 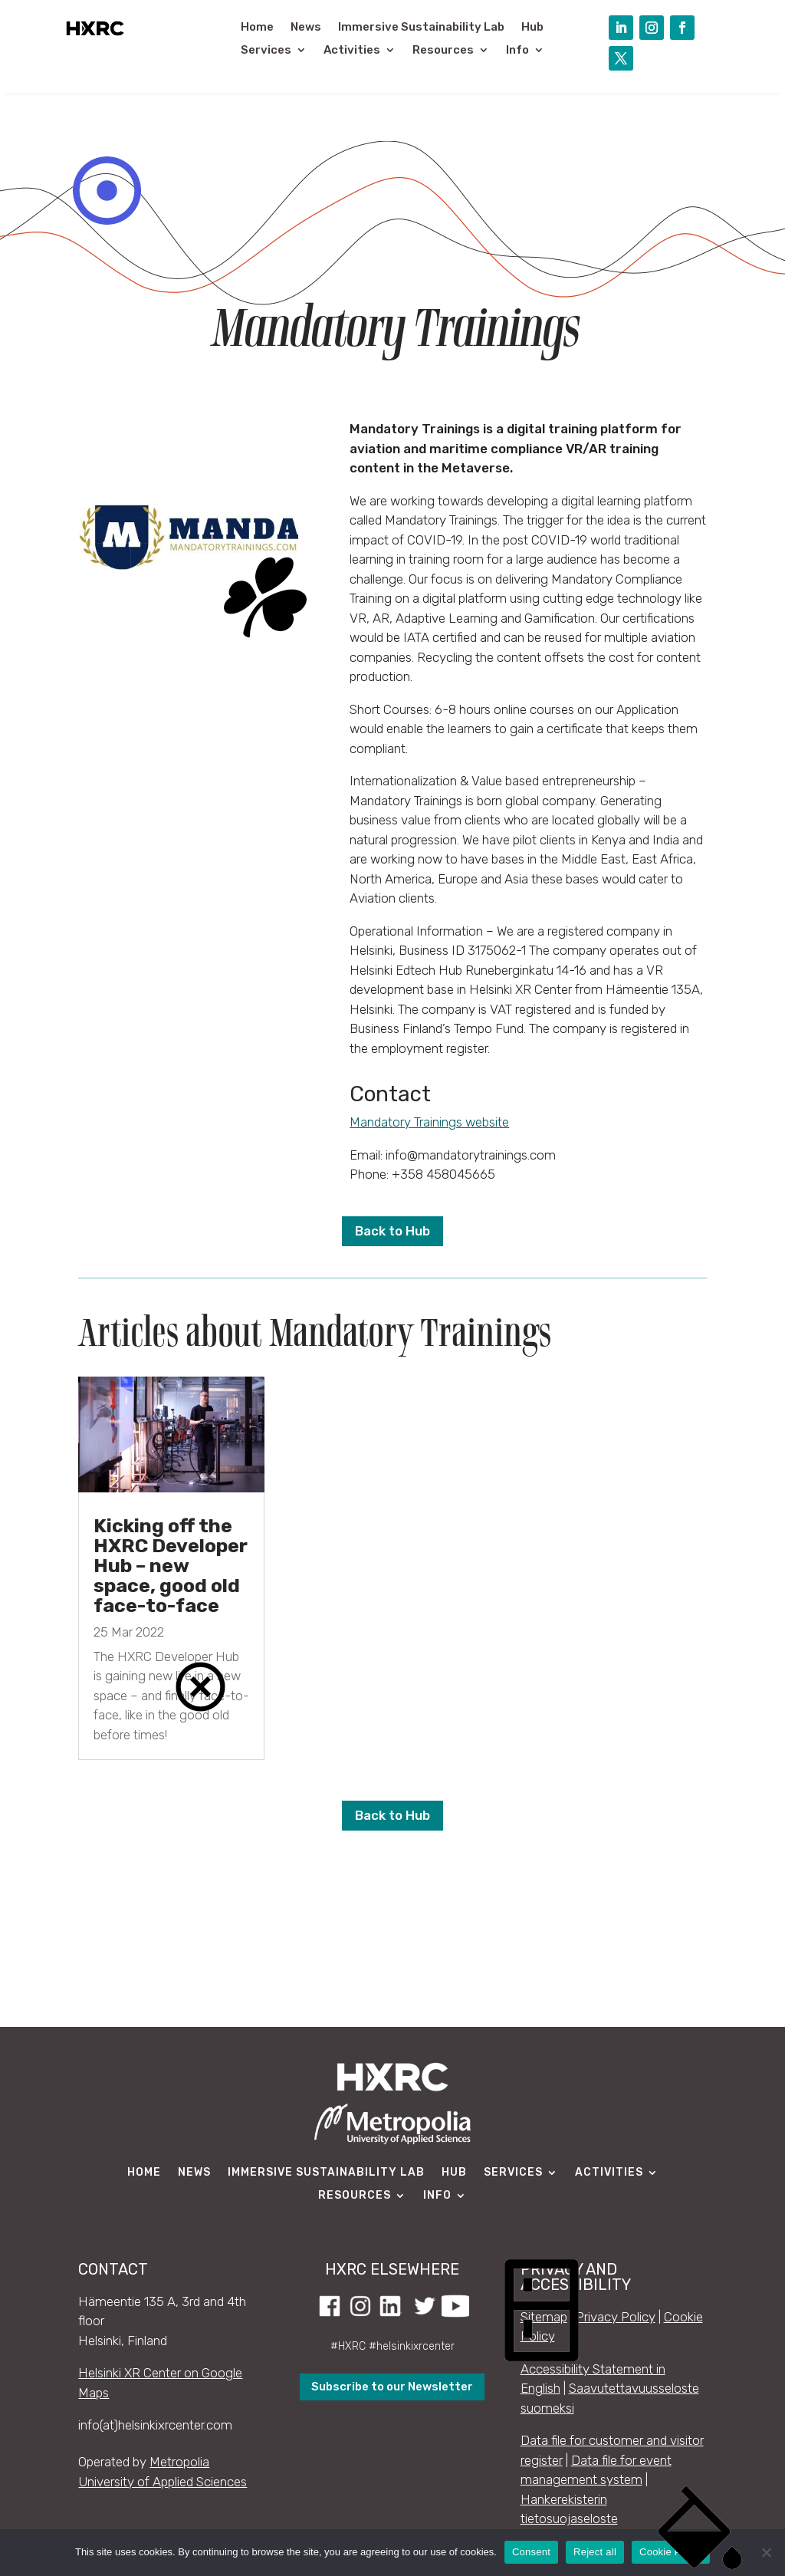 I want to click on aer lingus airline logo, so click(x=265, y=597).